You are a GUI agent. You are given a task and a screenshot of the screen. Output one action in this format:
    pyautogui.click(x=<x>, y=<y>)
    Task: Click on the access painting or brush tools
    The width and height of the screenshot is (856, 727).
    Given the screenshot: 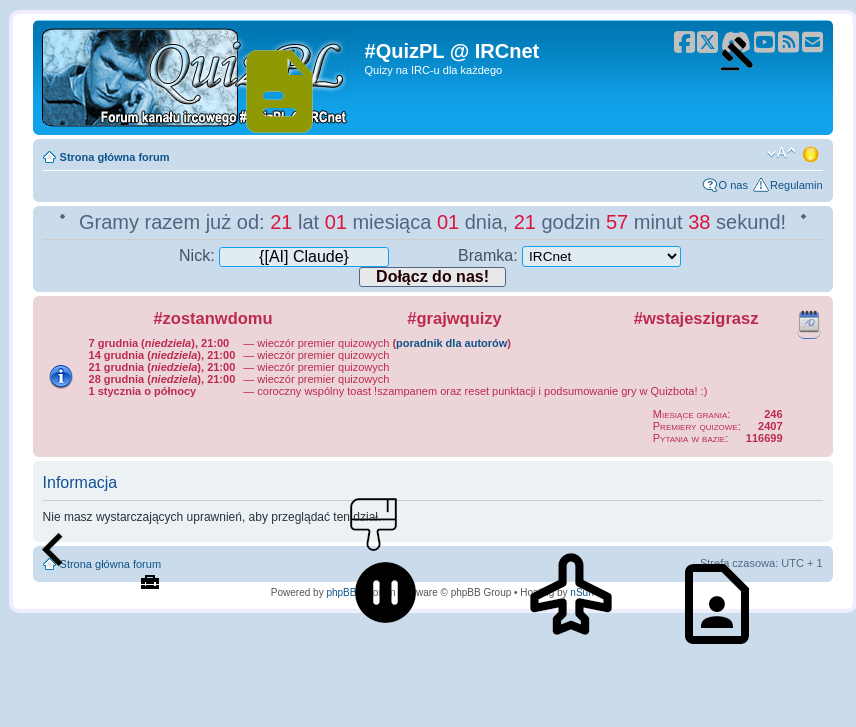 What is the action you would take?
    pyautogui.click(x=373, y=523)
    